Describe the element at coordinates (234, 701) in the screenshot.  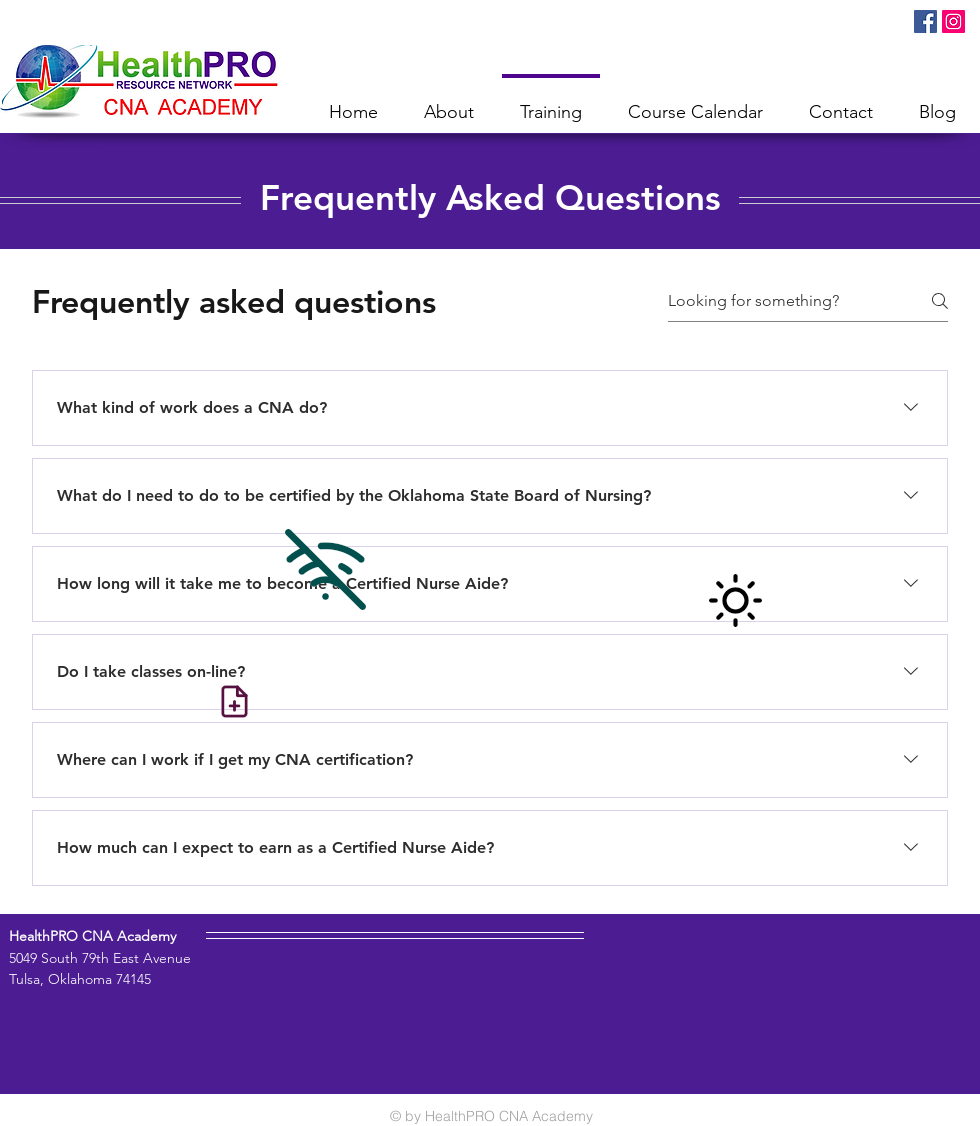
I see `create a new file` at that location.